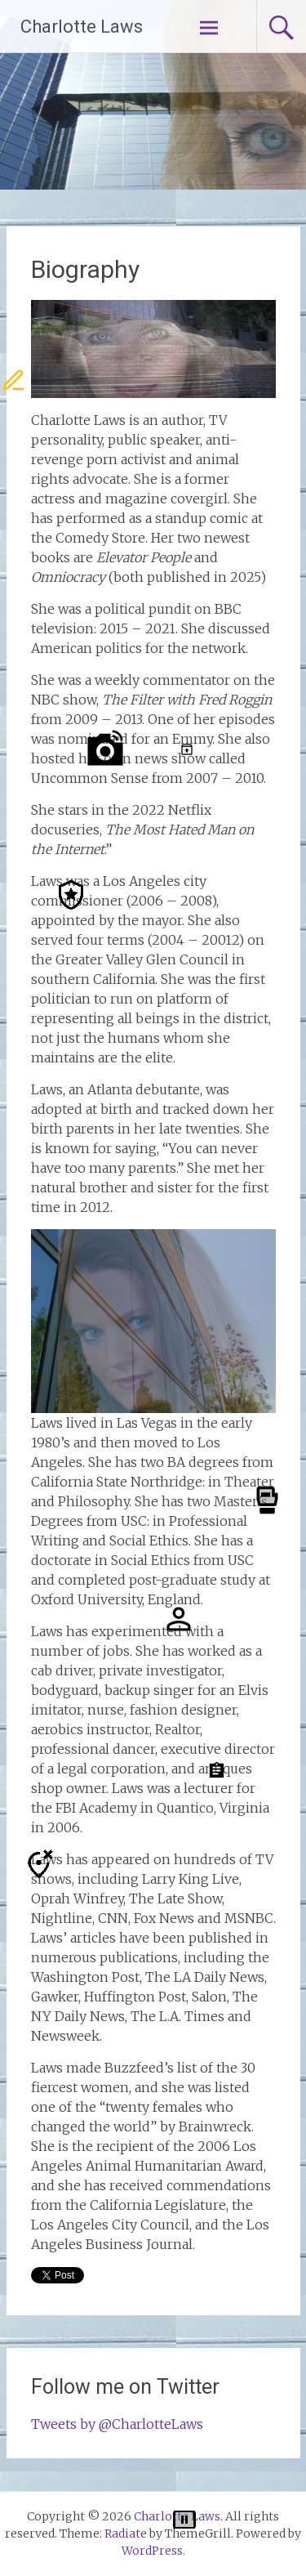  Describe the element at coordinates (216, 1770) in the screenshot. I see `view assignments or tasks` at that location.